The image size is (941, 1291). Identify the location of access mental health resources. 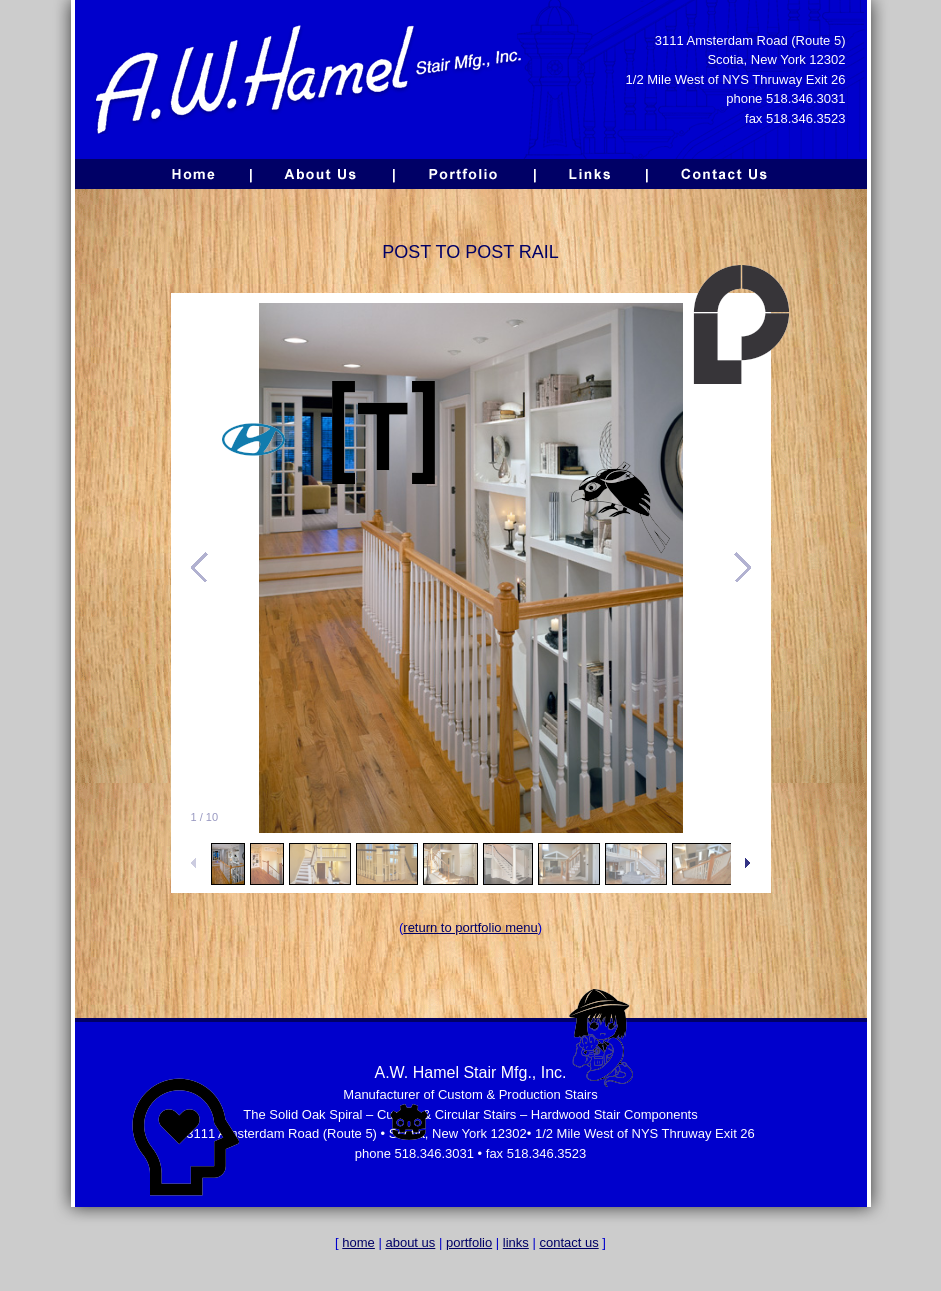
(185, 1137).